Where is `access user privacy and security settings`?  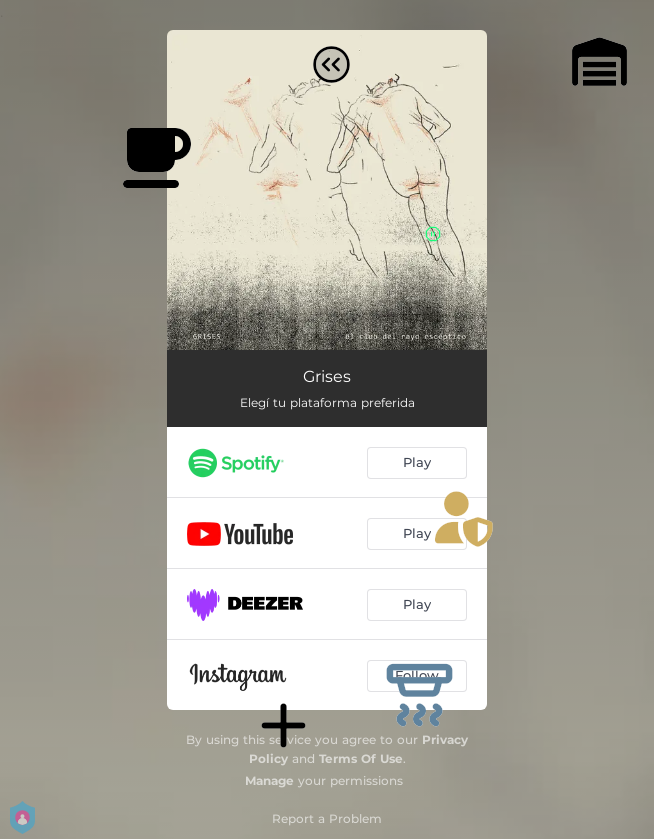 access user privacy and security settings is located at coordinates (463, 517).